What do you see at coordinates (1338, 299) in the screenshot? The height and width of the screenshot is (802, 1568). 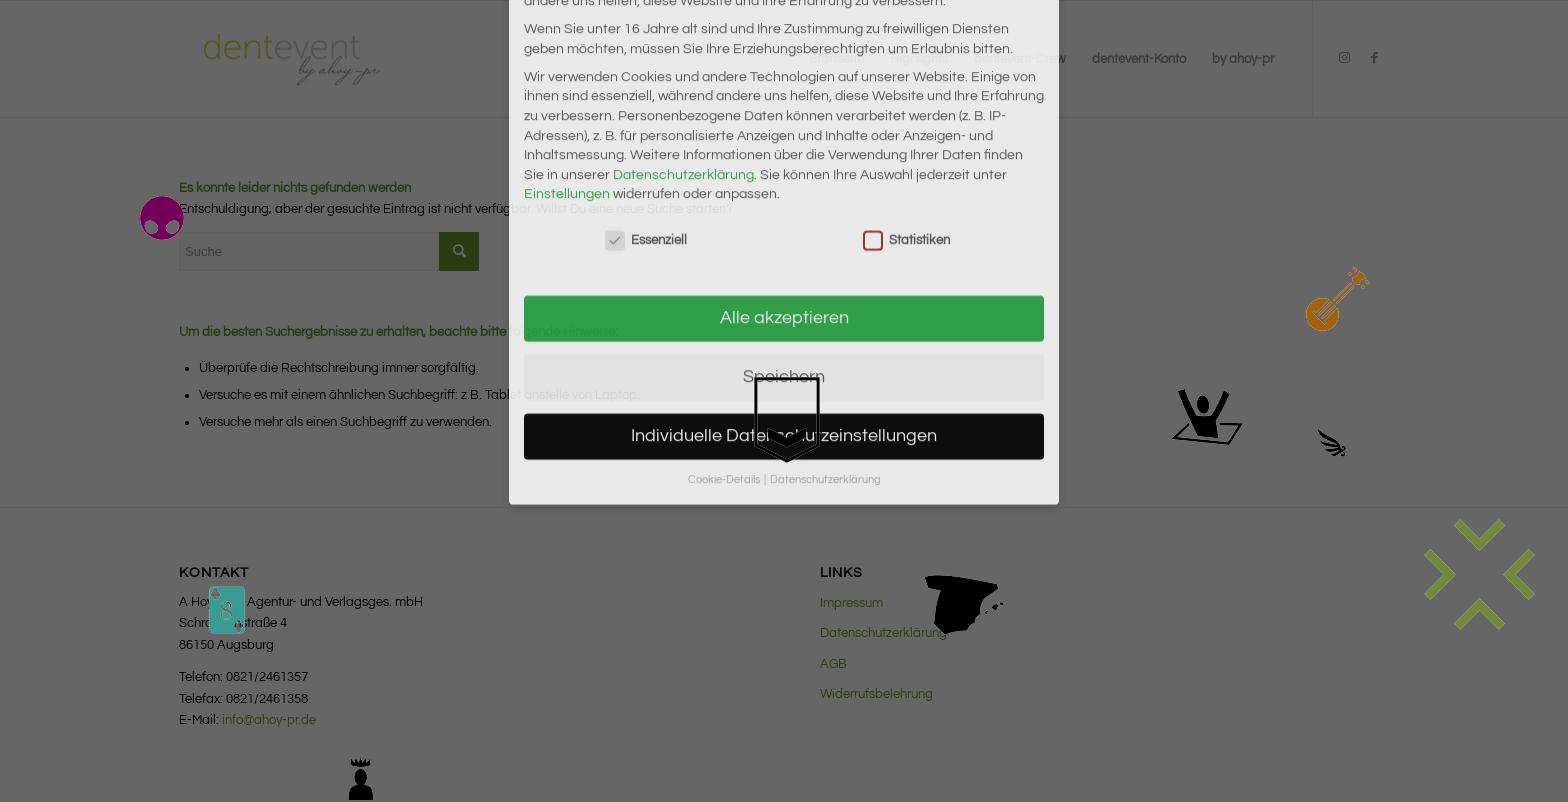 I see `access banjo or folk music content` at bounding box center [1338, 299].